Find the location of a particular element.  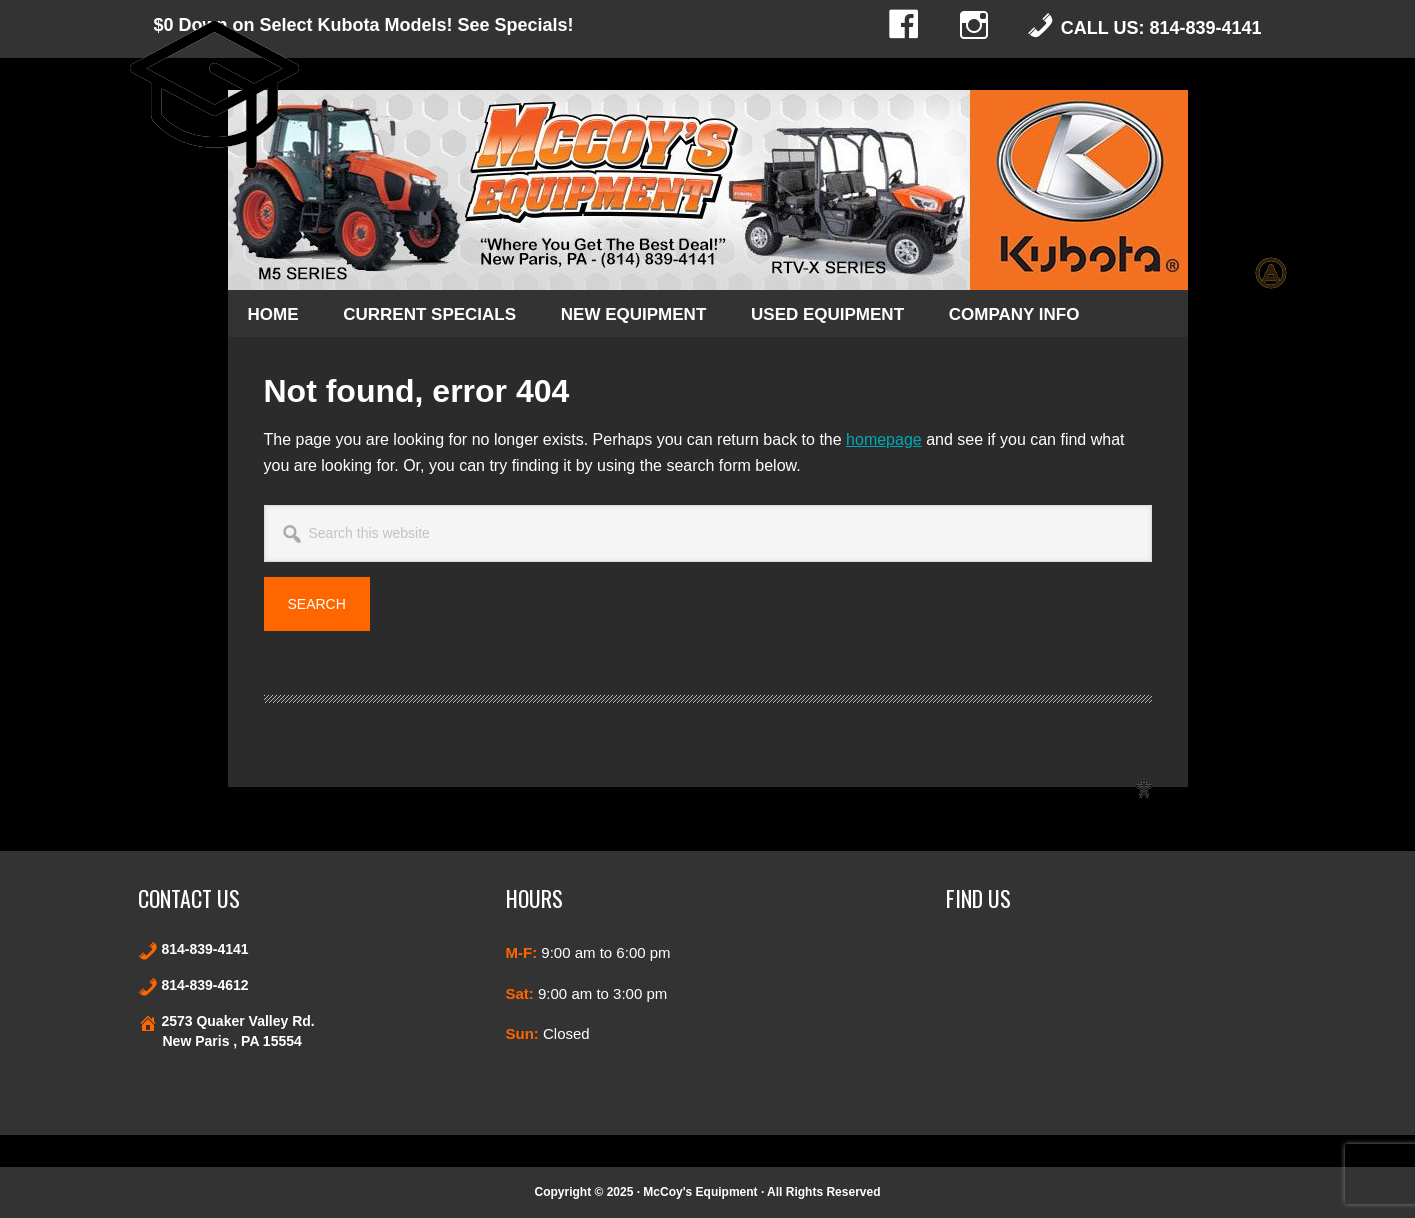

accessibility settings or features is located at coordinates (1144, 789).